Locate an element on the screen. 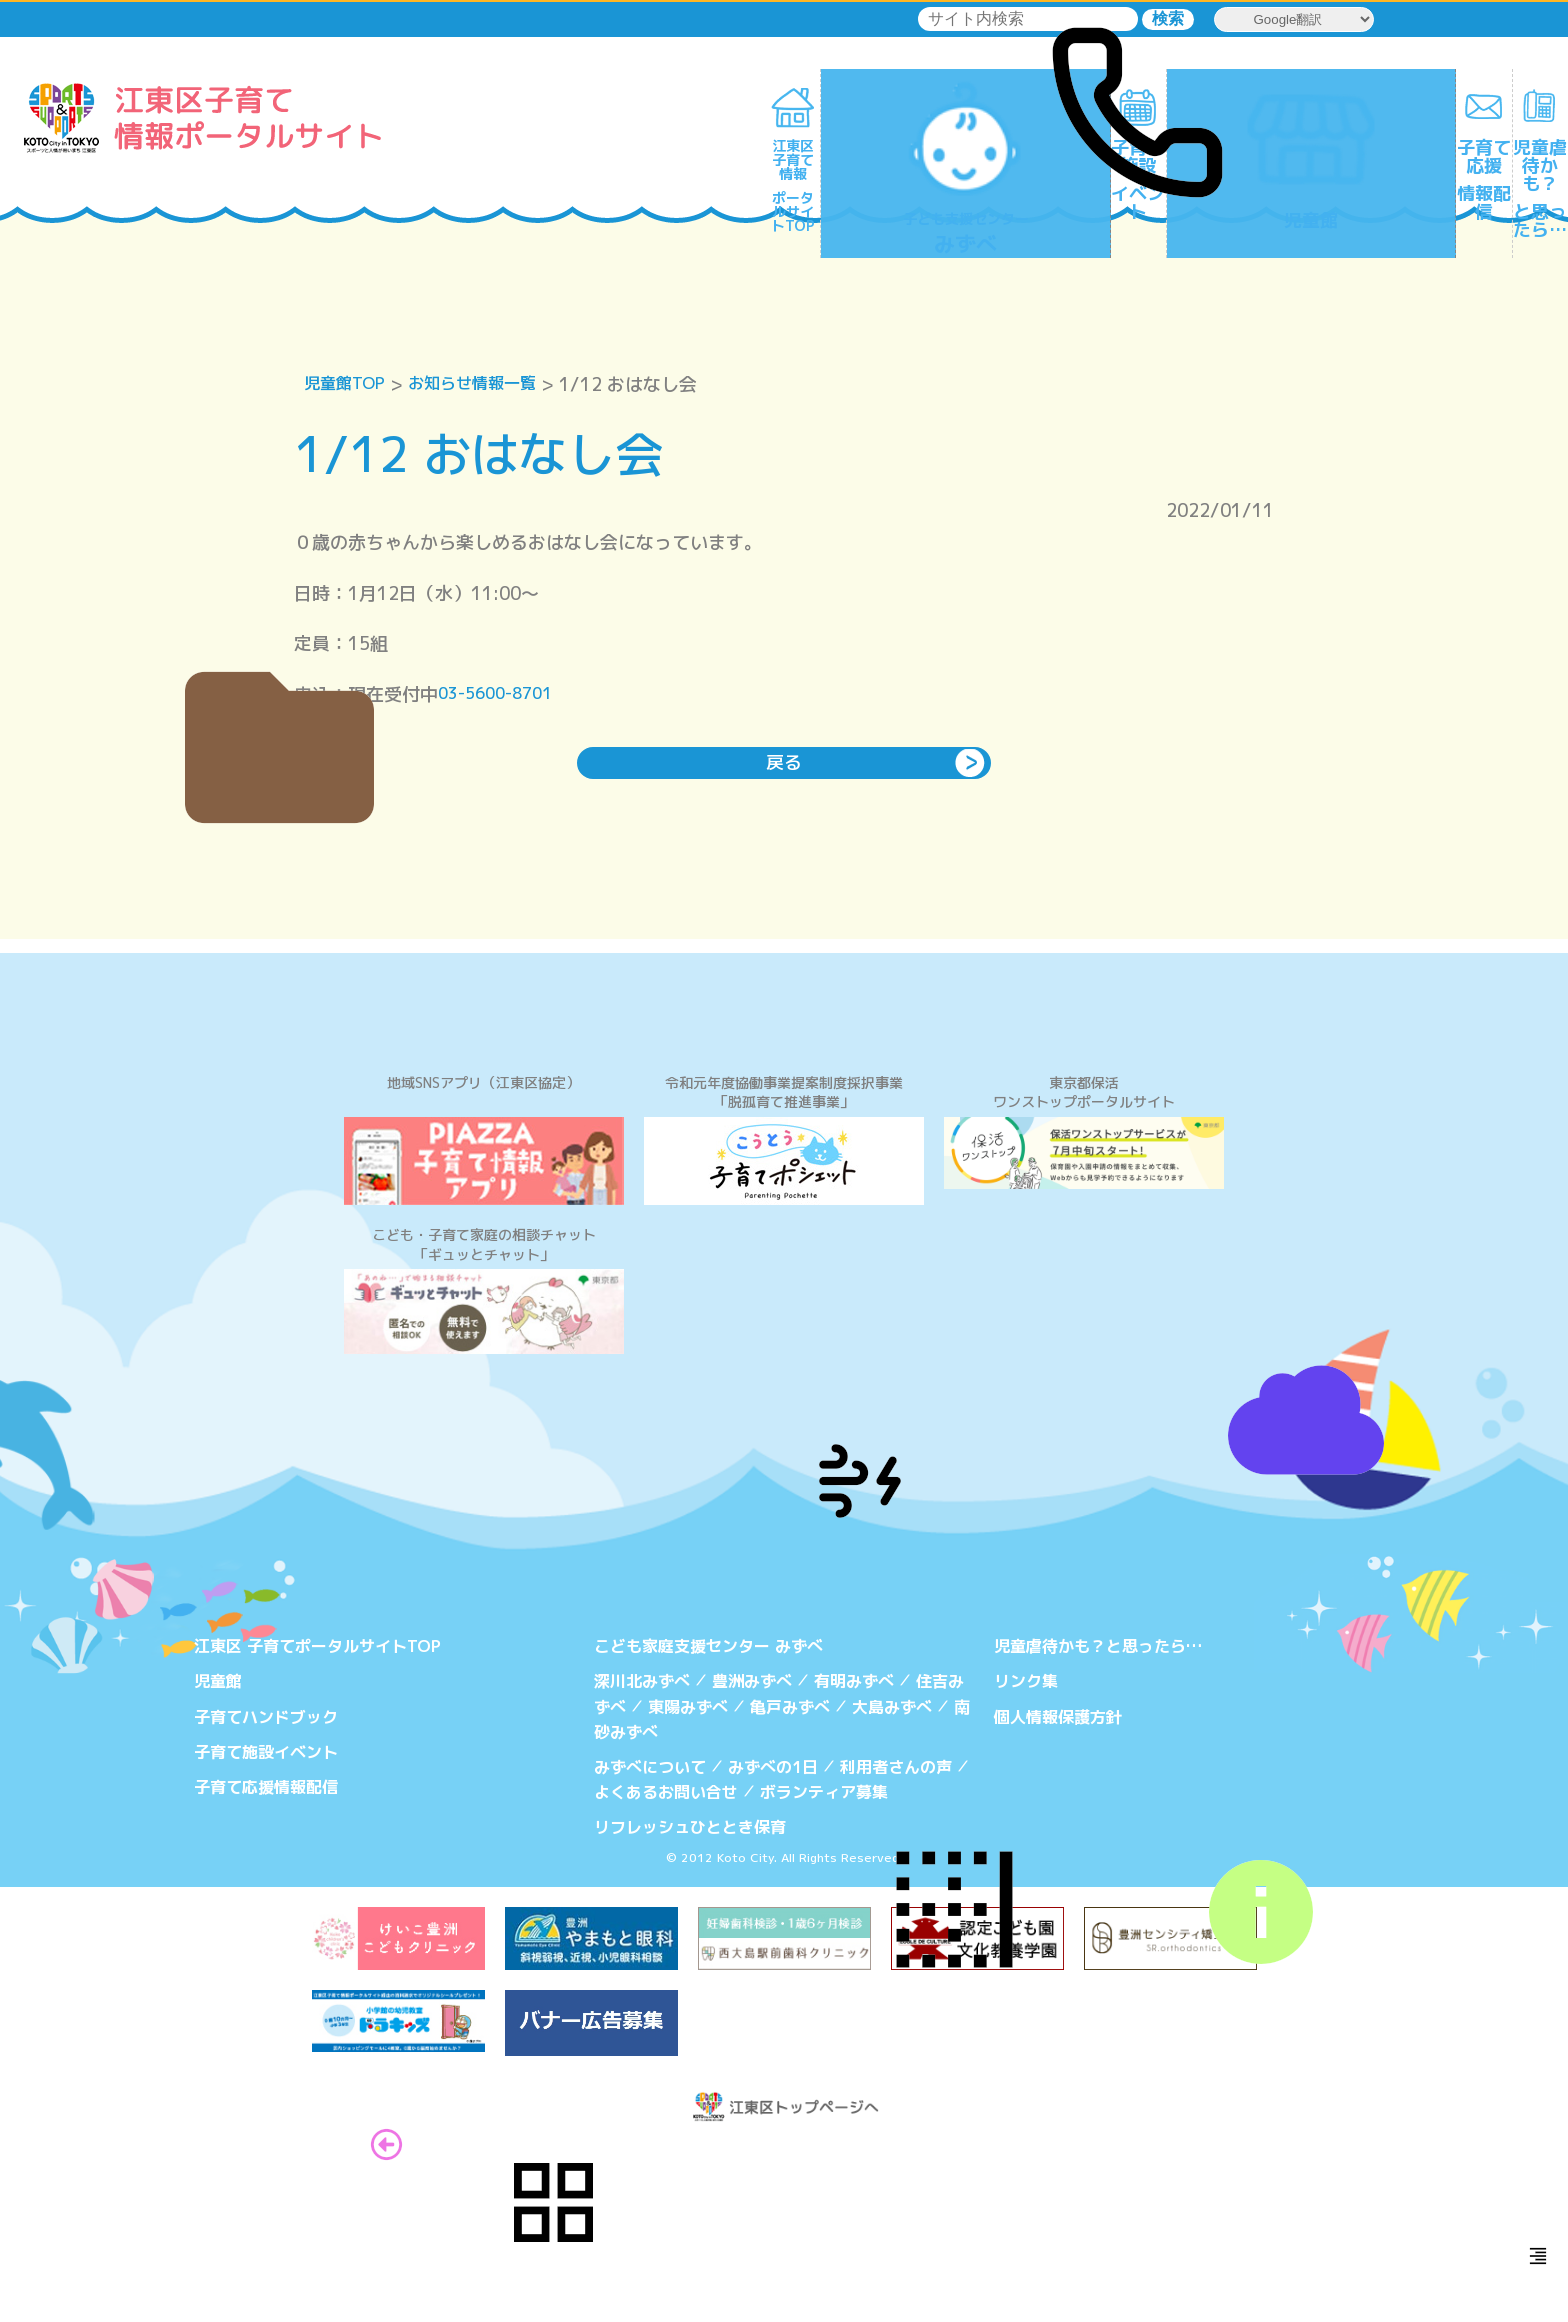 Image resolution: width=1568 pixels, height=2322 pixels. go back to the previous screen is located at coordinates (386, 2144).